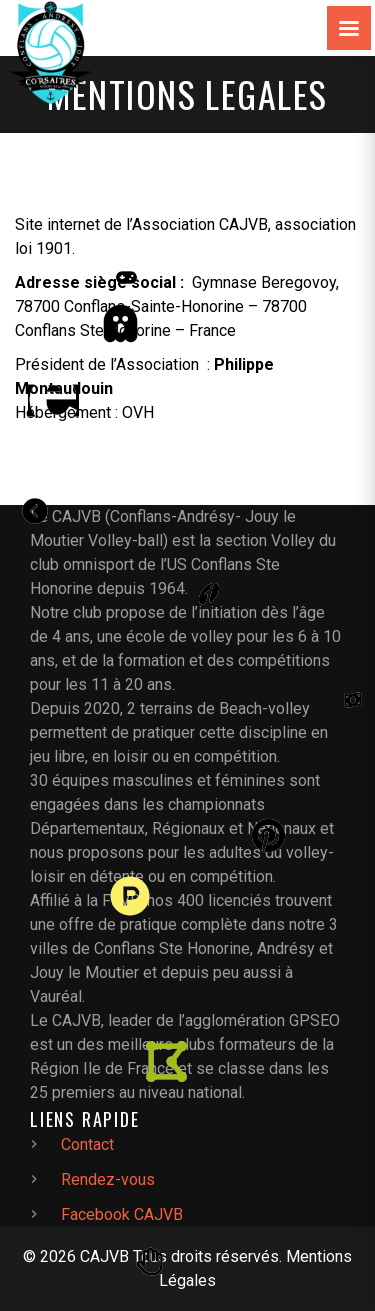 This screenshot has height=1311, width=375. What do you see at coordinates (53, 400) in the screenshot?
I see `erlang programming language logo` at bounding box center [53, 400].